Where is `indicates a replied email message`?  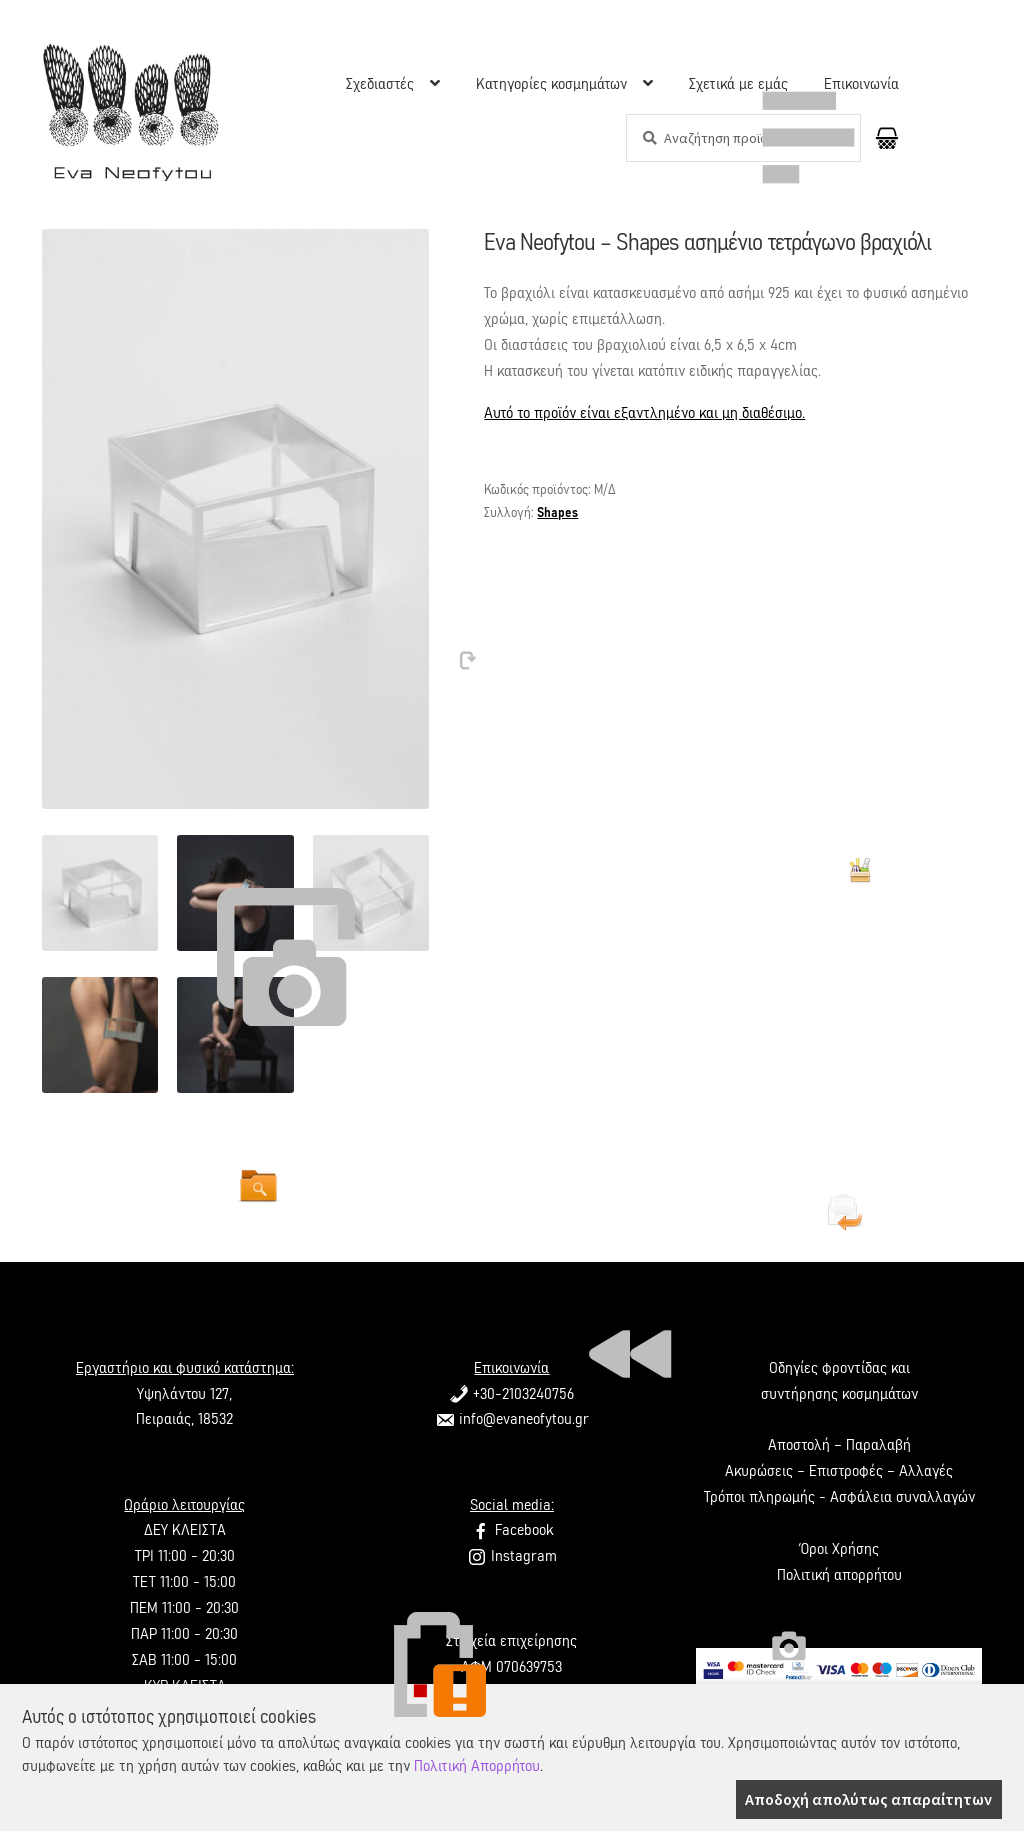
indicates a replied email message is located at coordinates (844, 1212).